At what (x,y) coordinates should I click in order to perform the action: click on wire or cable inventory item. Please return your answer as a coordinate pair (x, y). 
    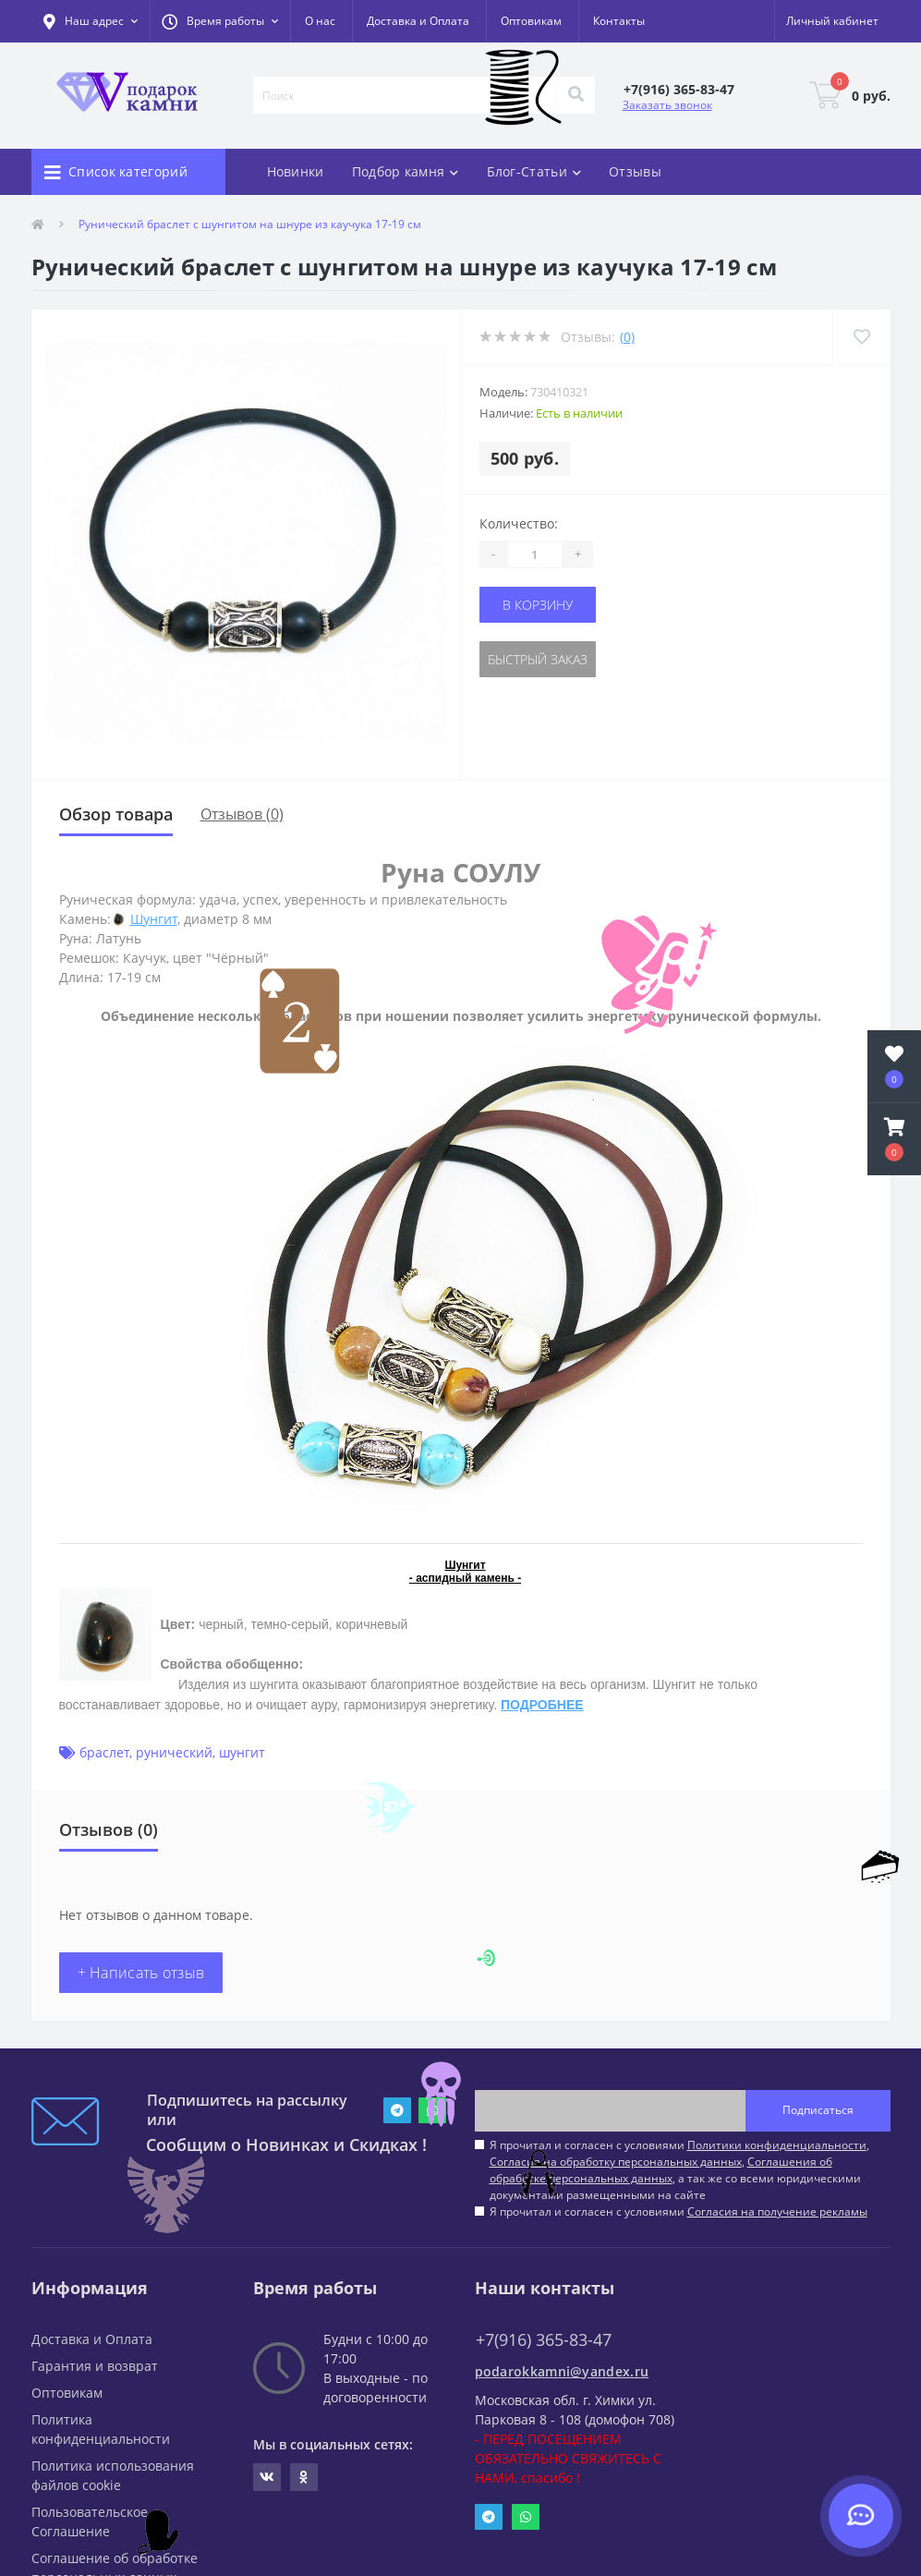
    Looking at the image, I should click on (523, 87).